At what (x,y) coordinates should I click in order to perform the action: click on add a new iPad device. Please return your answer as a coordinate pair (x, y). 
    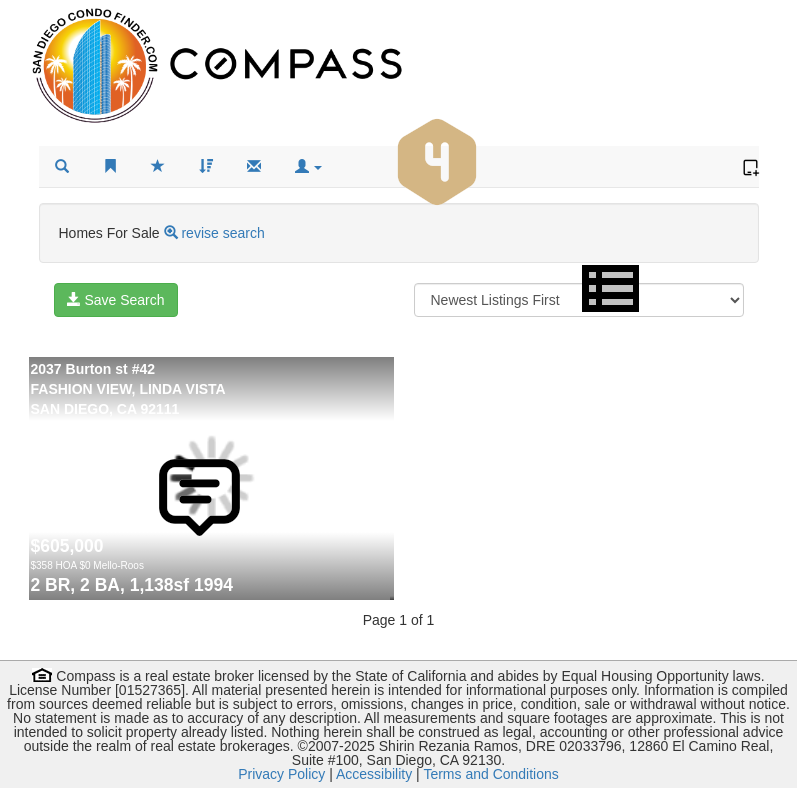
    Looking at the image, I should click on (750, 167).